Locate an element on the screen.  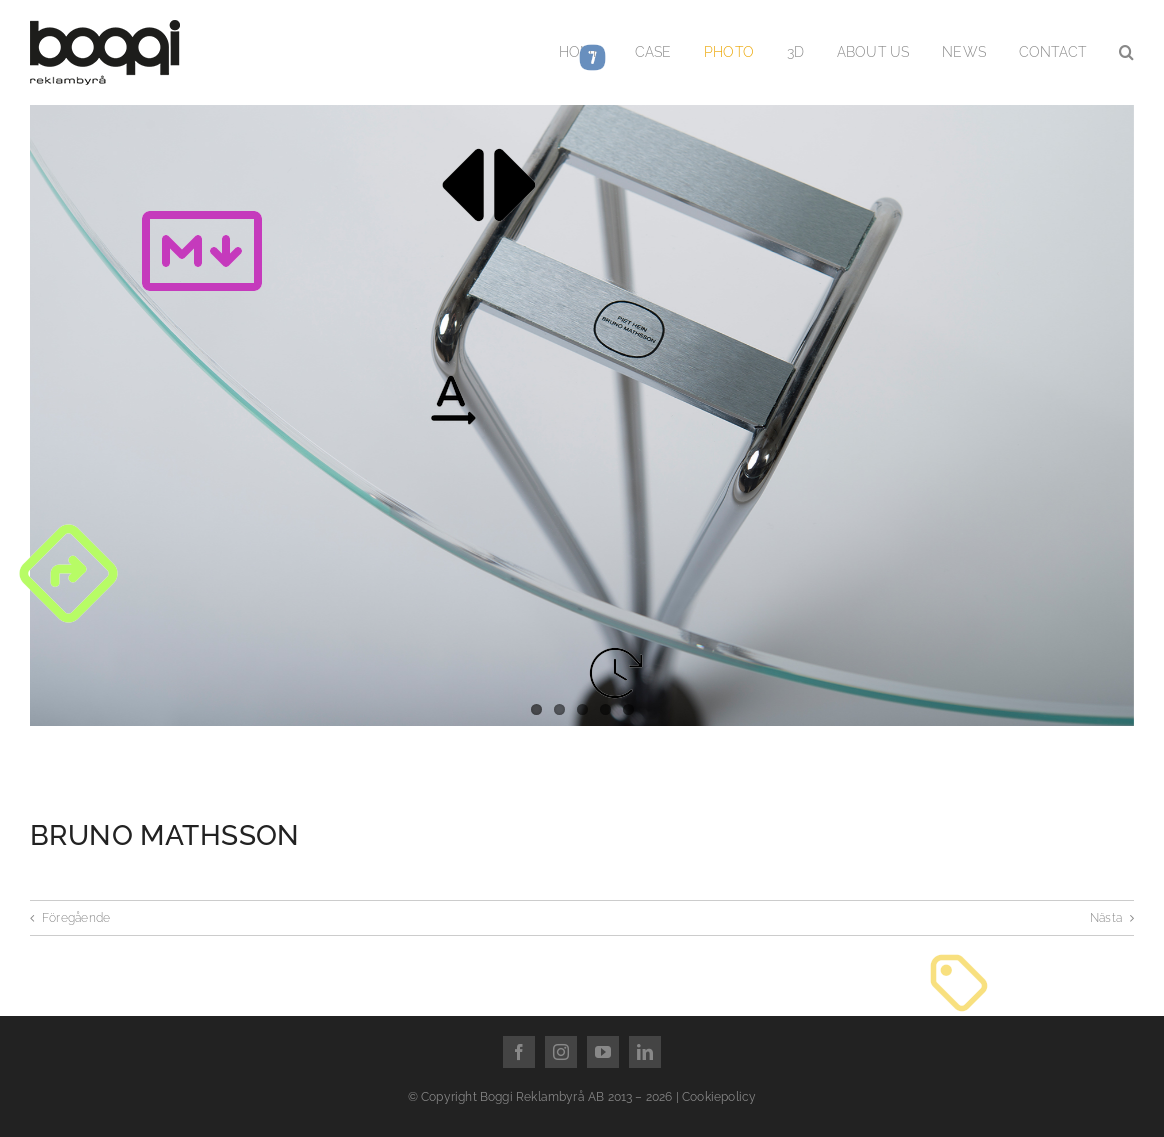
indicates item number 7 in a list or sequence is located at coordinates (592, 57).